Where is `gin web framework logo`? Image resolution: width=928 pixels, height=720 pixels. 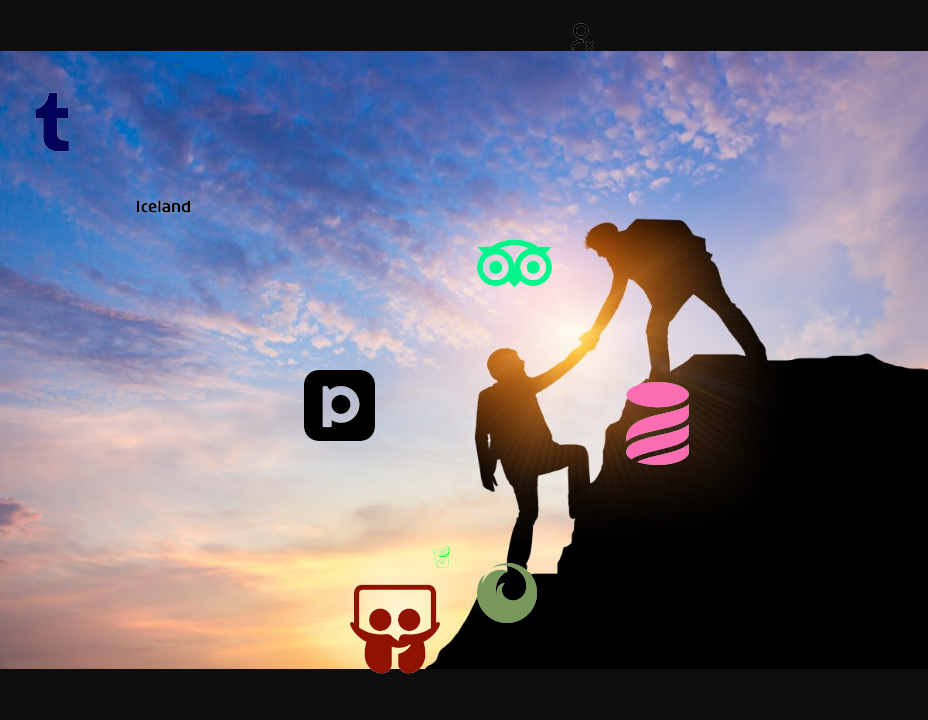 gin web framework logo is located at coordinates (441, 556).